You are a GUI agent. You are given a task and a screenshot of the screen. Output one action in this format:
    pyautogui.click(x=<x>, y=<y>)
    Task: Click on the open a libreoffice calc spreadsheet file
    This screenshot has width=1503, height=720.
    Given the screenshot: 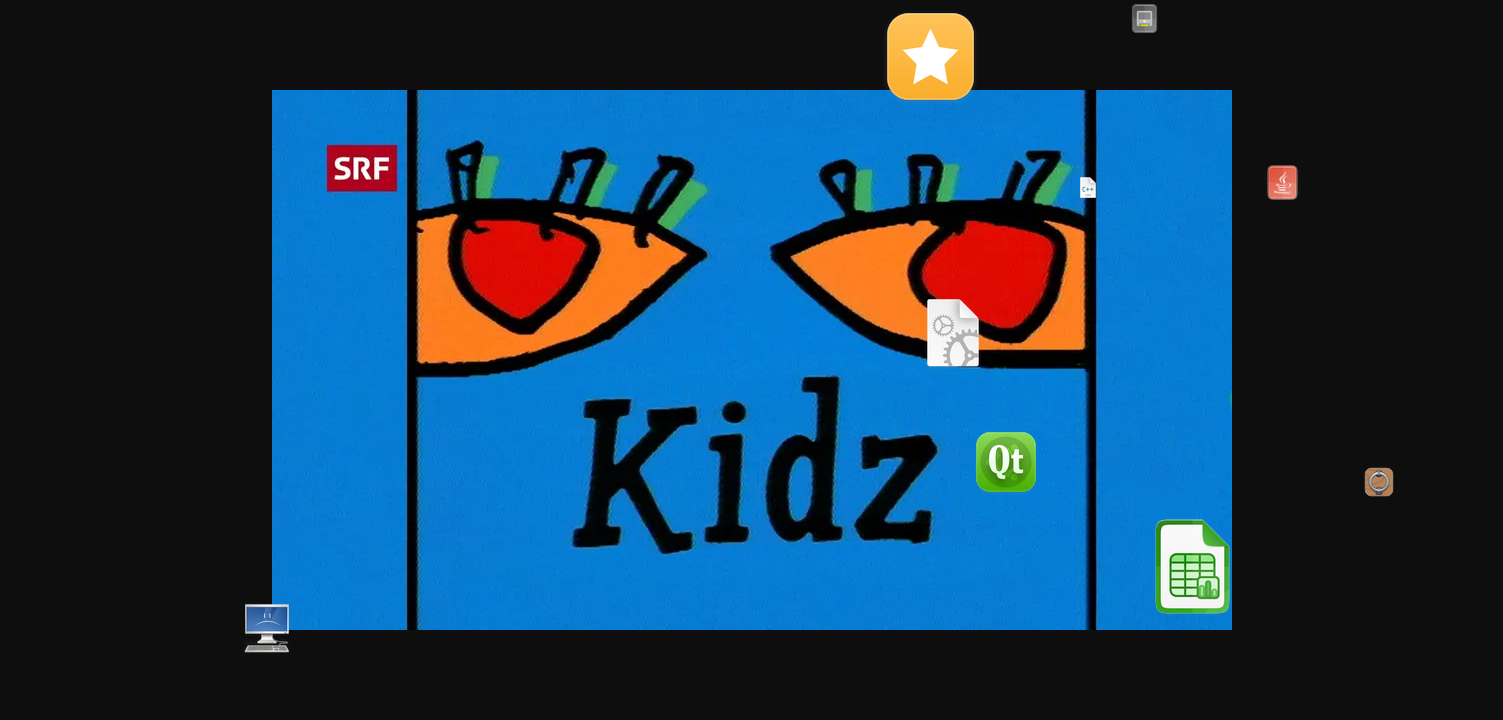 What is the action you would take?
    pyautogui.click(x=1192, y=566)
    